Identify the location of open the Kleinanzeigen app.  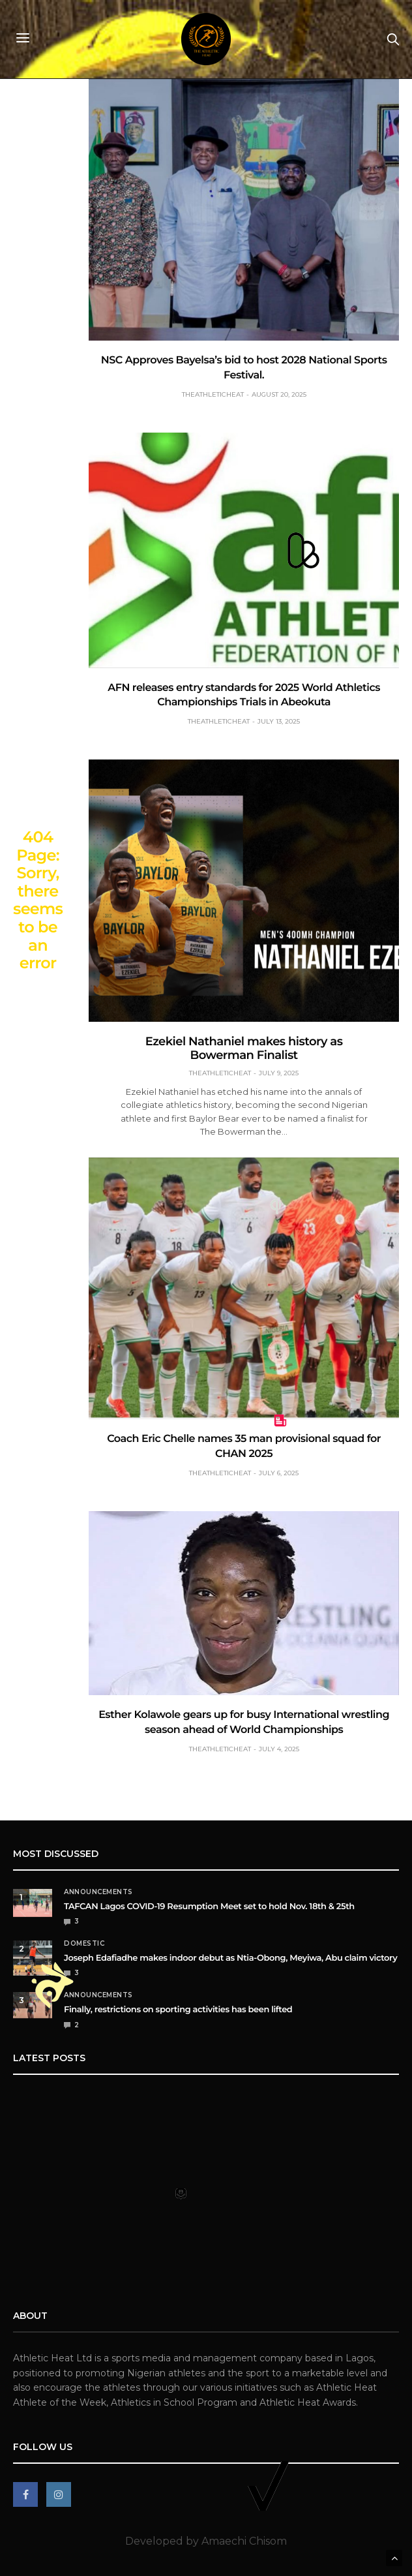
(303, 550).